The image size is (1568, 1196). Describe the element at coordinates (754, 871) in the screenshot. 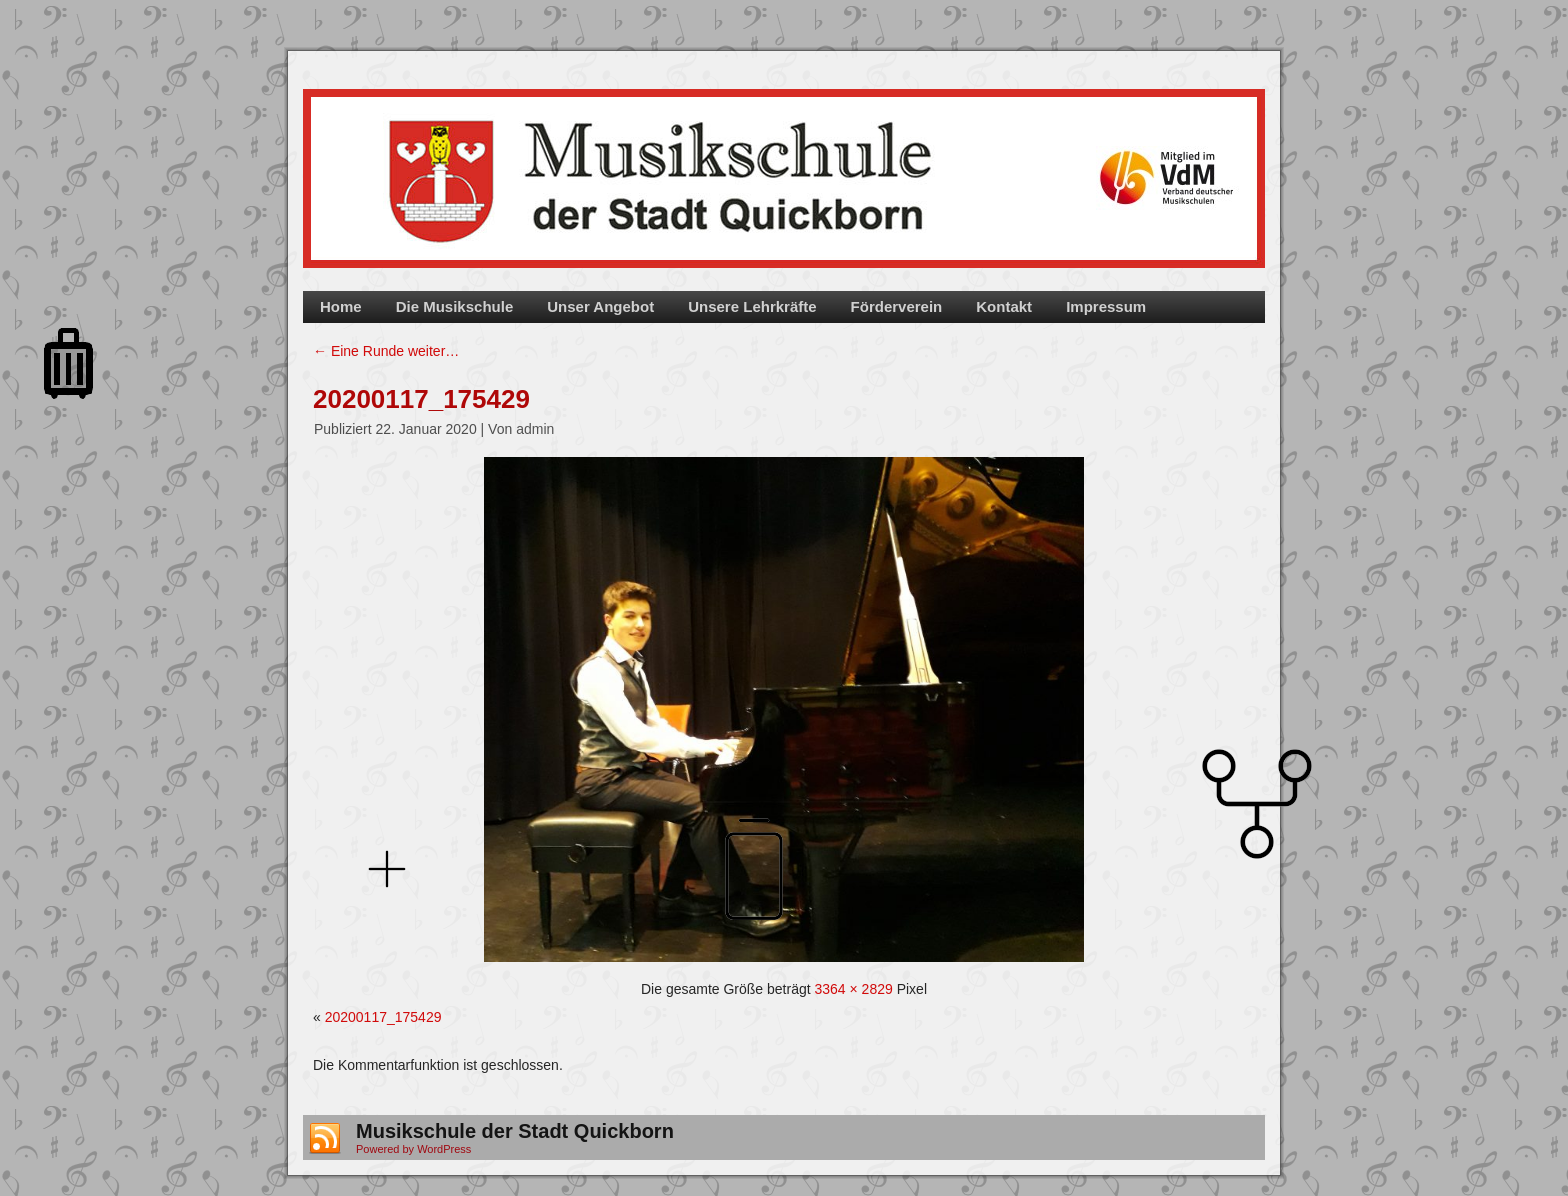

I see `indicates battery is completely drained` at that location.